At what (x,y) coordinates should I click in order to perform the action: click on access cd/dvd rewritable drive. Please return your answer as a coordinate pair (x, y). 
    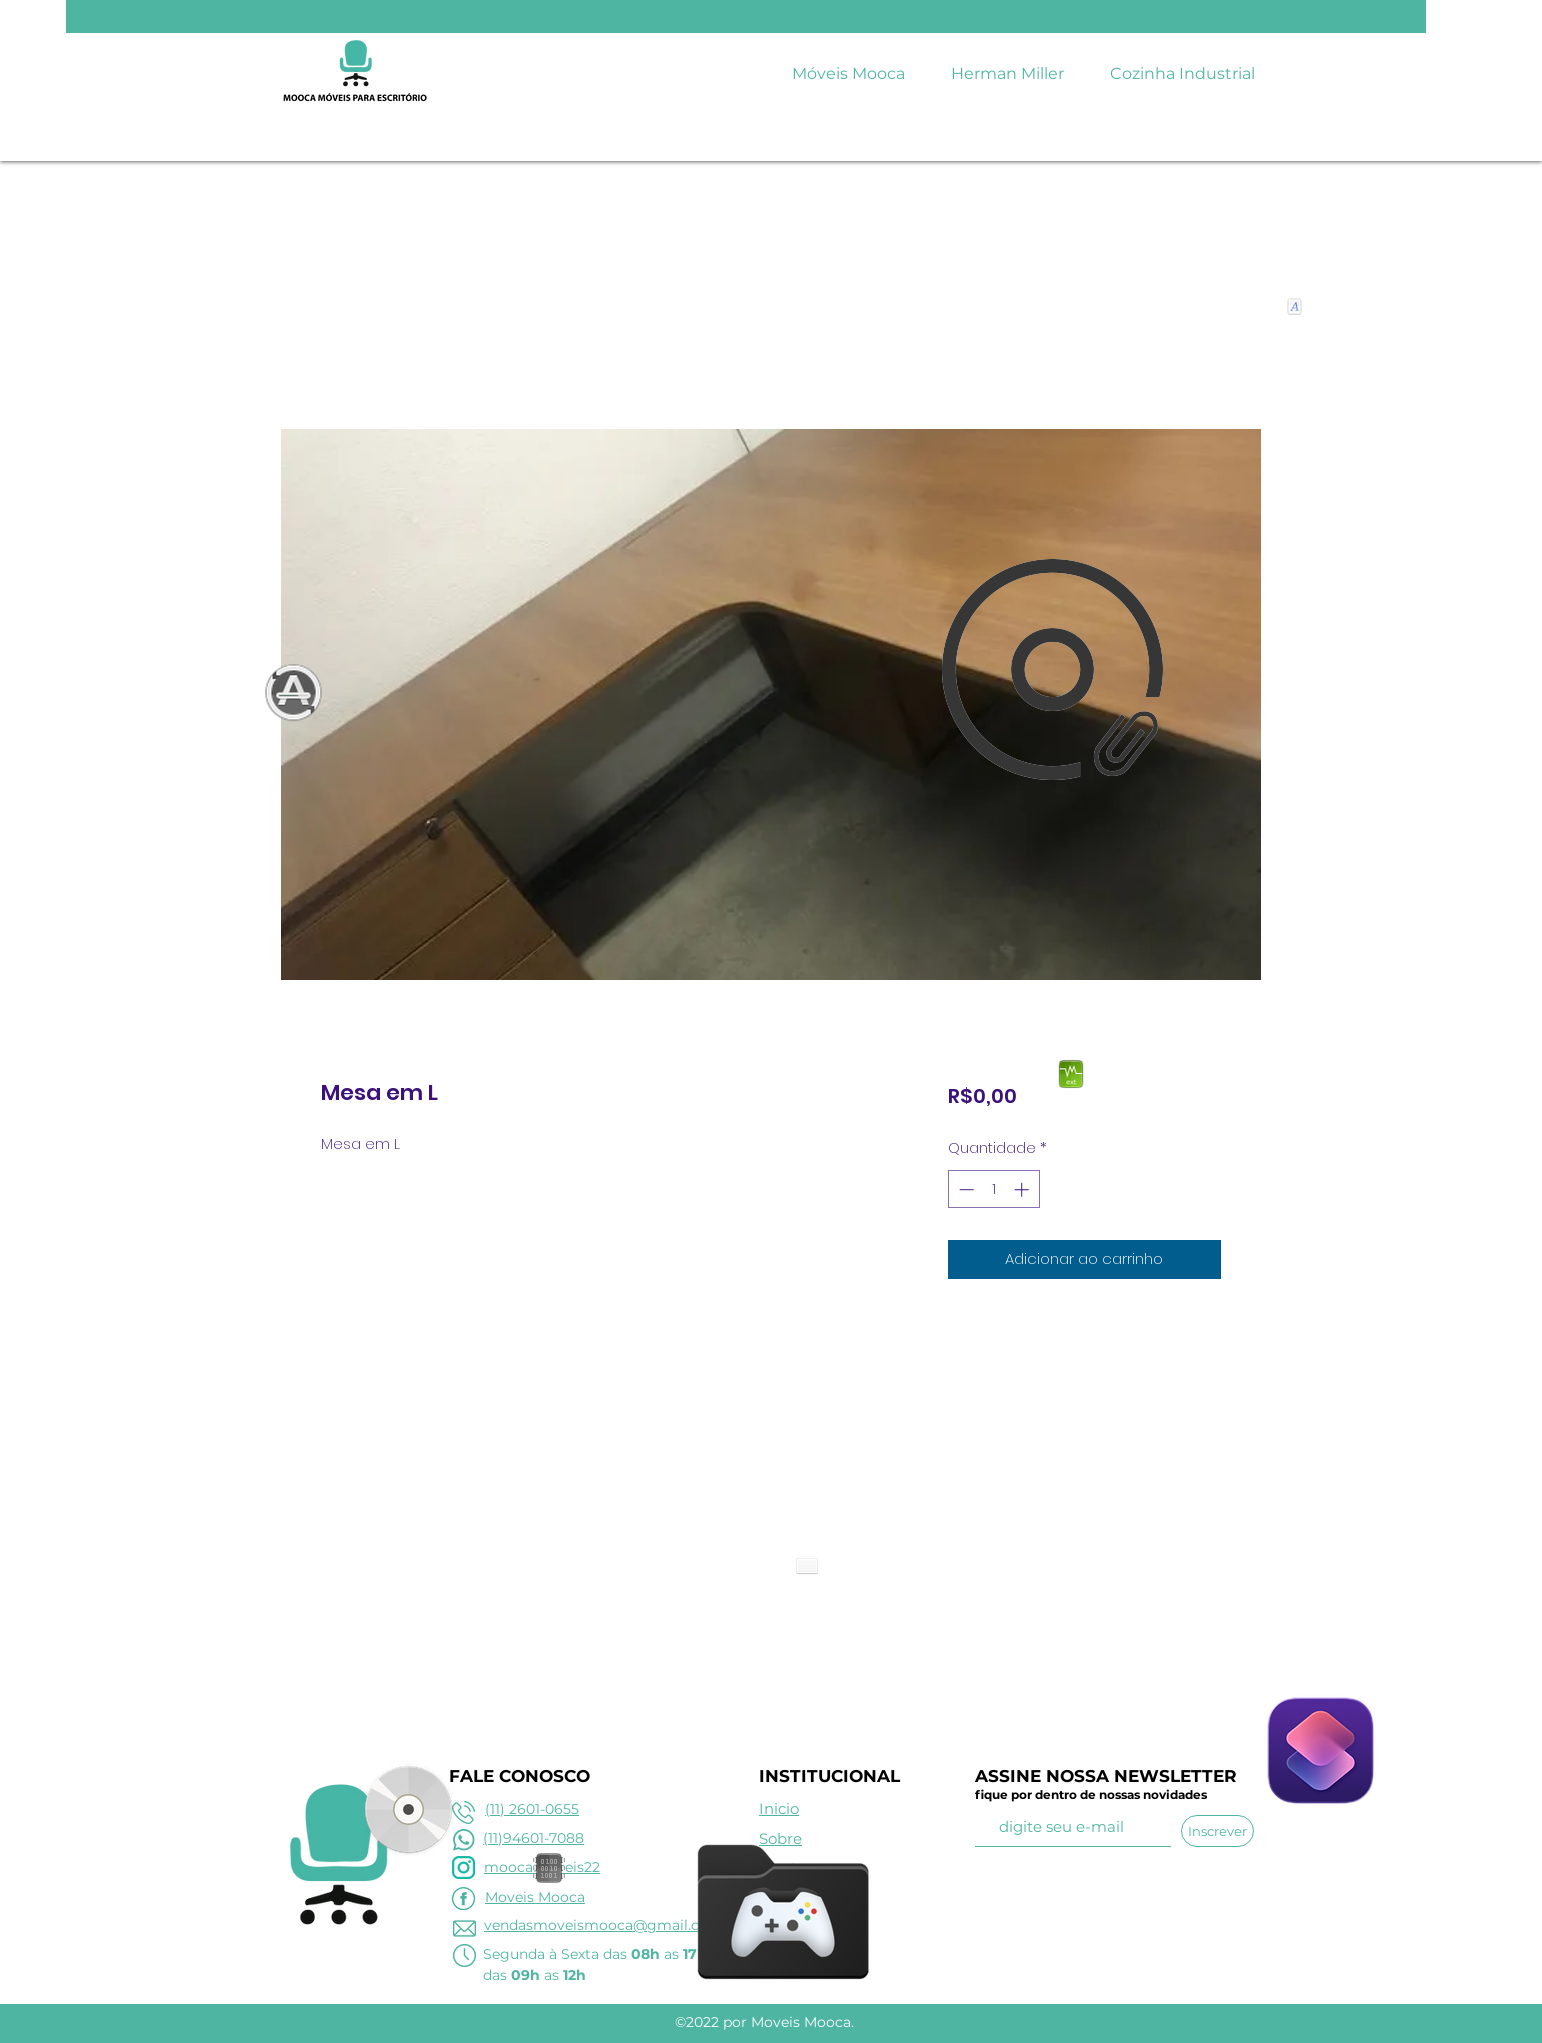
    Looking at the image, I should click on (408, 1809).